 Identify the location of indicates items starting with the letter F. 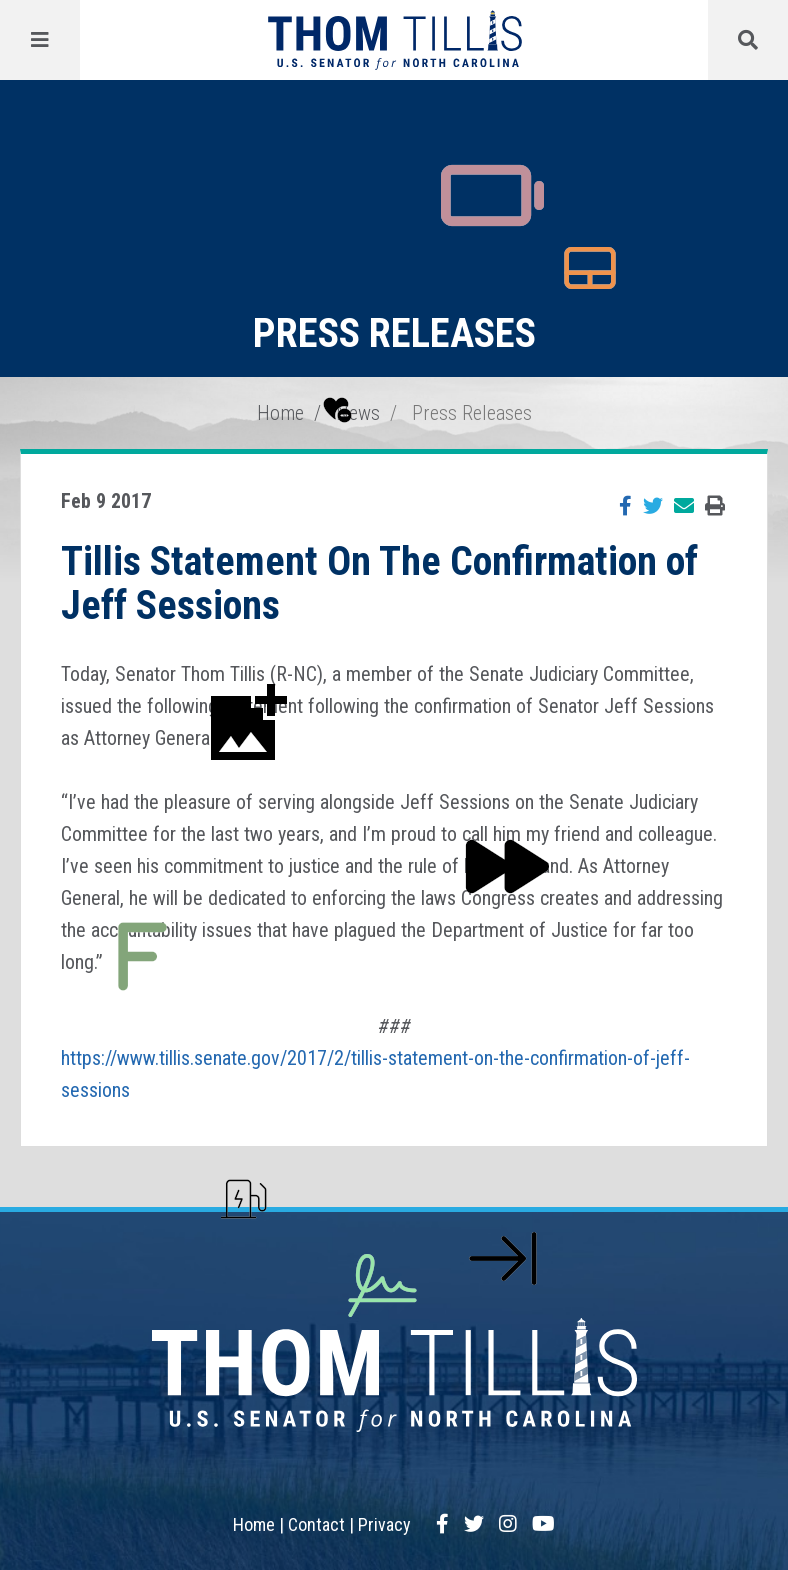
(142, 956).